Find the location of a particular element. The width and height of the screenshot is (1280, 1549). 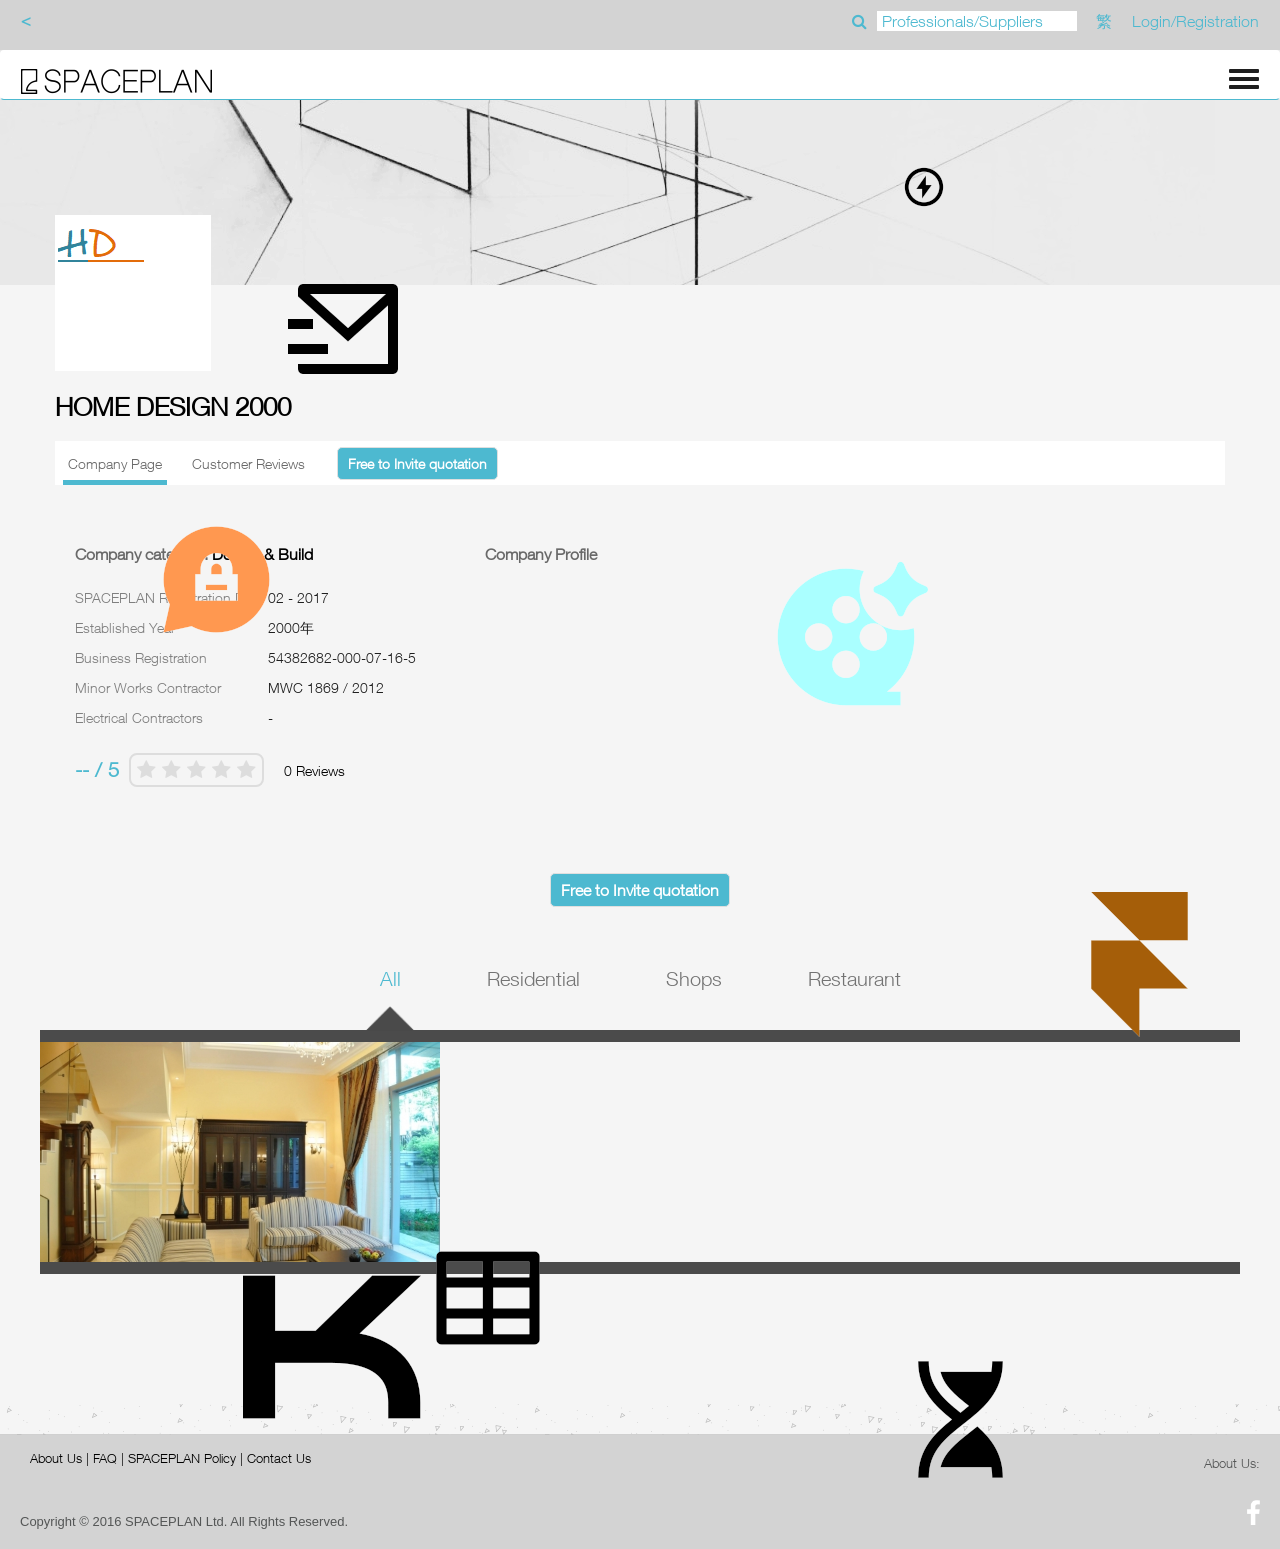

send an email or message is located at coordinates (348, 329).